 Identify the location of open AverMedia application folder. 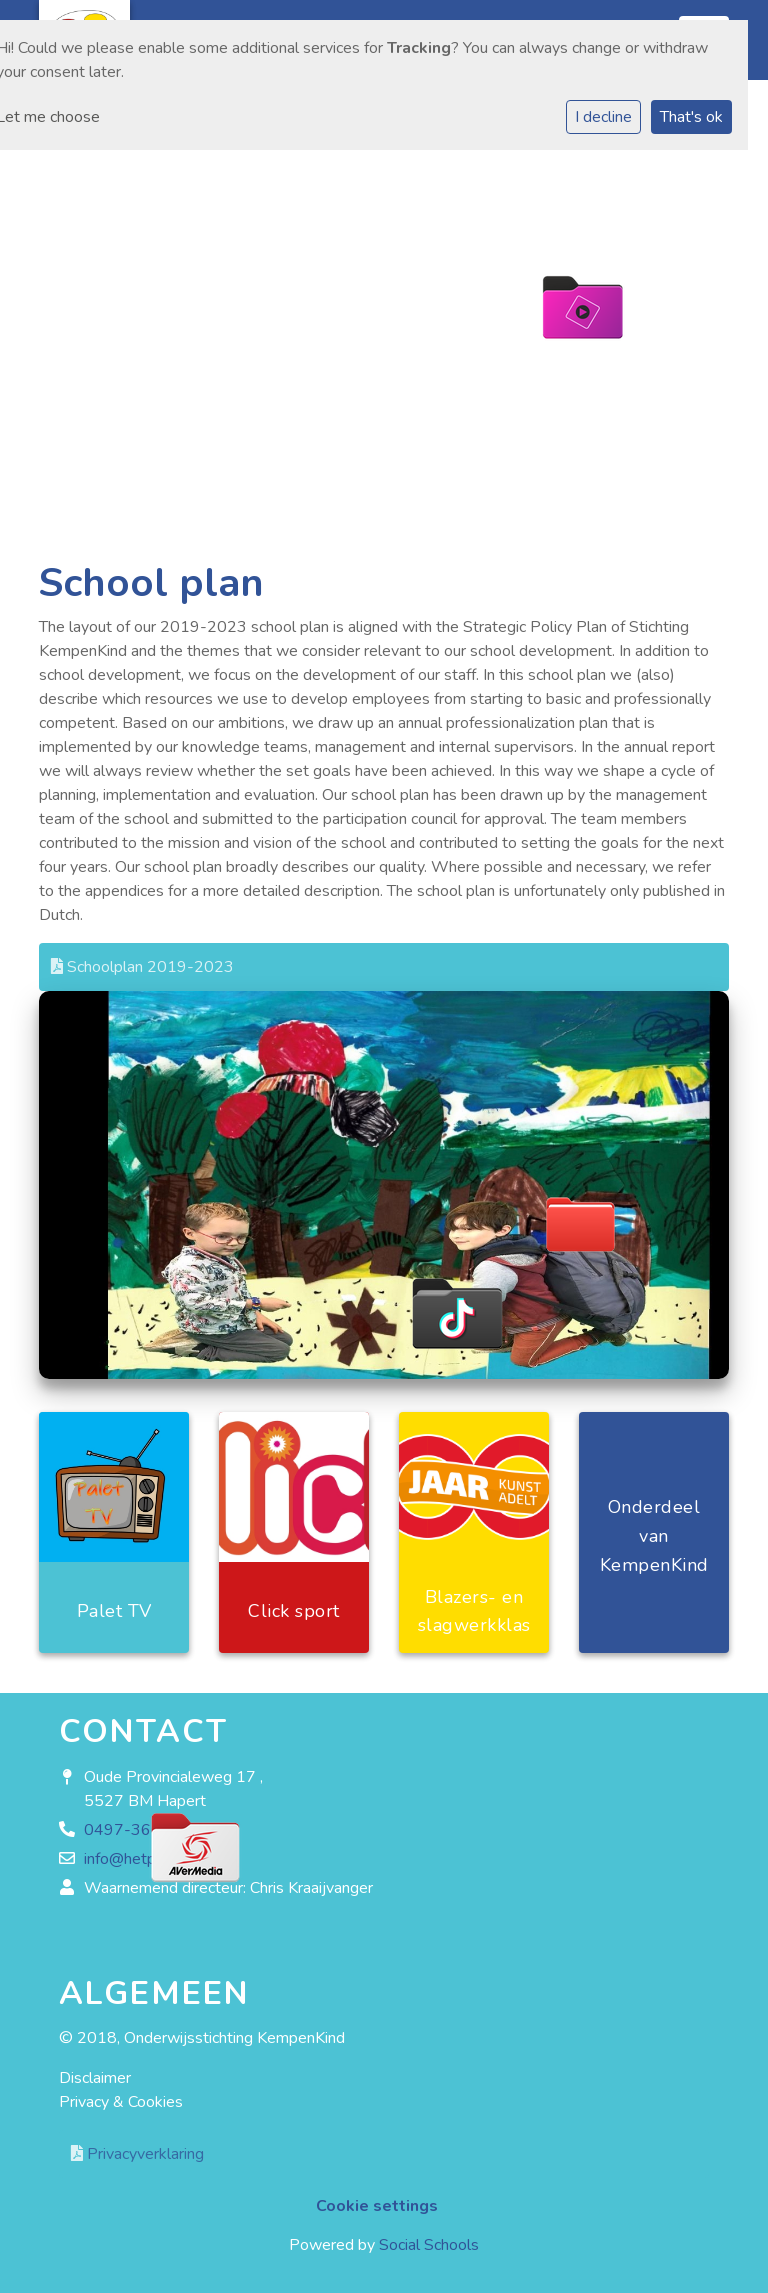
(195, 1850).